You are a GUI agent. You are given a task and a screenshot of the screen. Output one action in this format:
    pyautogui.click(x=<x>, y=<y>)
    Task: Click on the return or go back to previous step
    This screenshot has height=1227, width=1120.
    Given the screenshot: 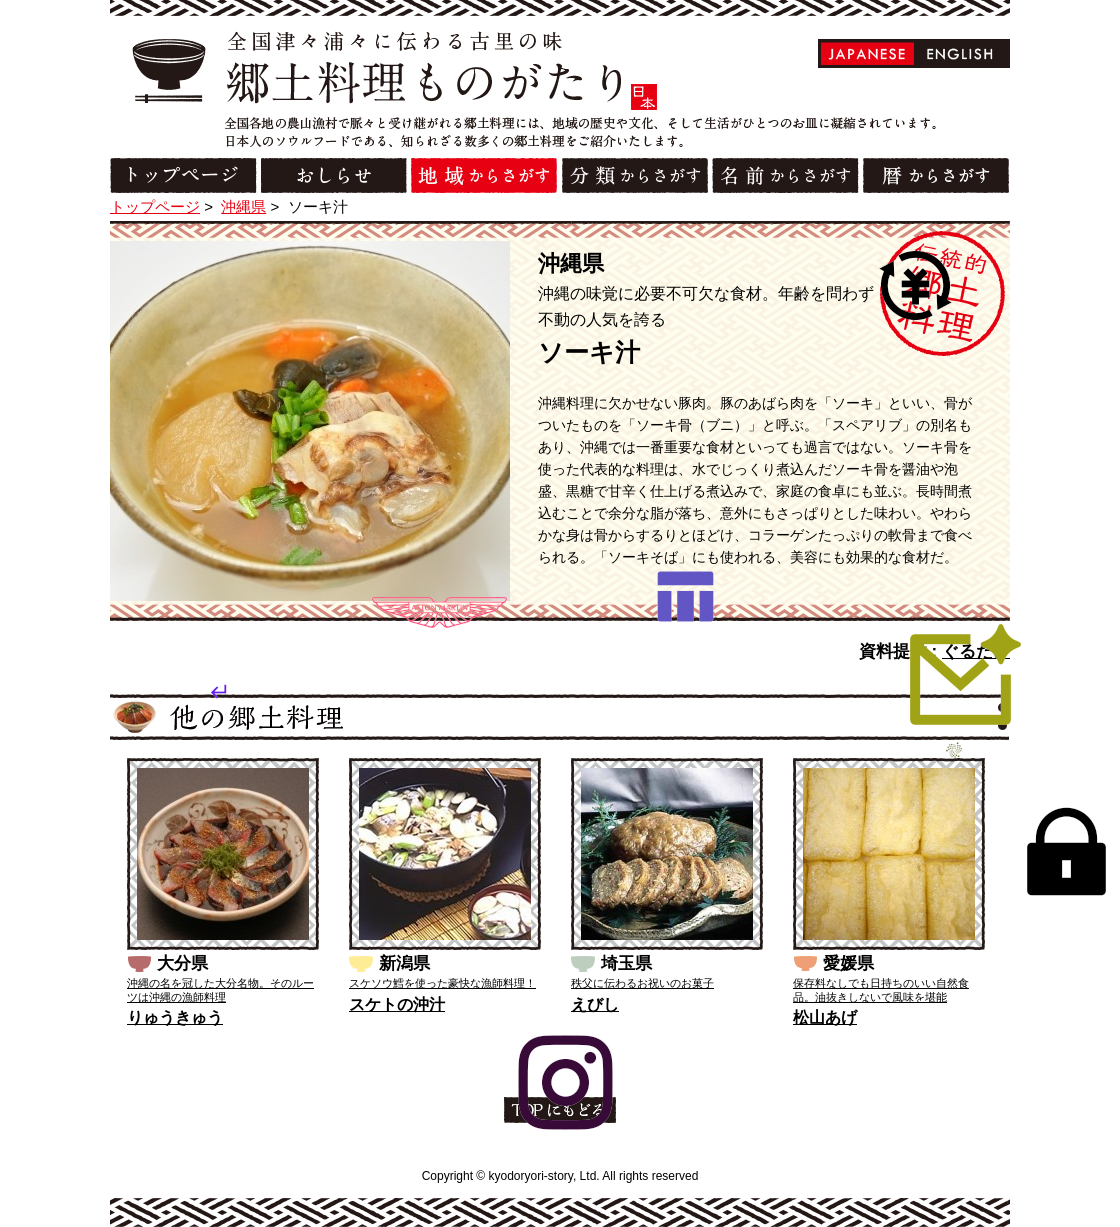 What is the action you would take?
    pyautogui.click(x=219, y=691)
    